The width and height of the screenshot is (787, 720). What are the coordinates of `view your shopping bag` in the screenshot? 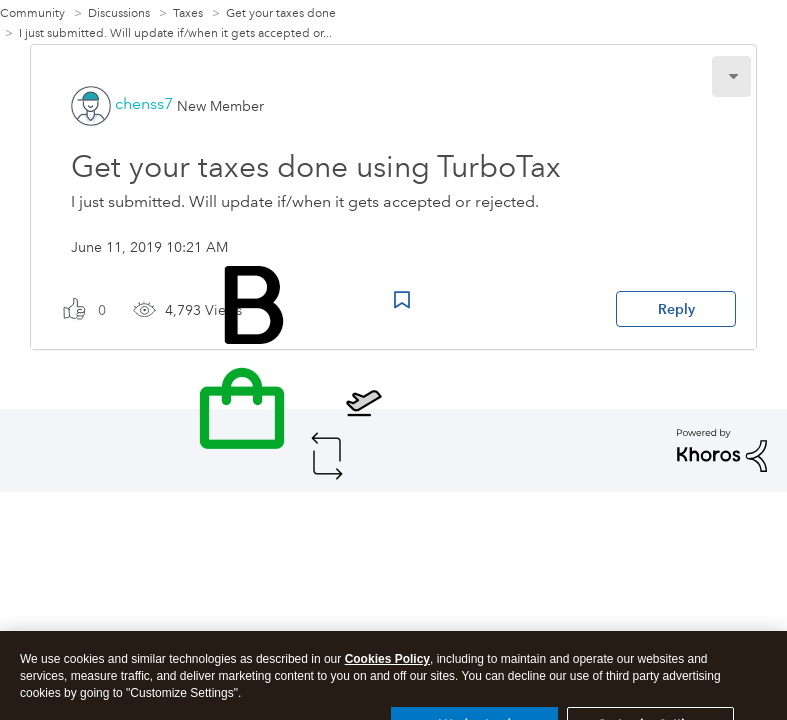 It's located at (242, 413).